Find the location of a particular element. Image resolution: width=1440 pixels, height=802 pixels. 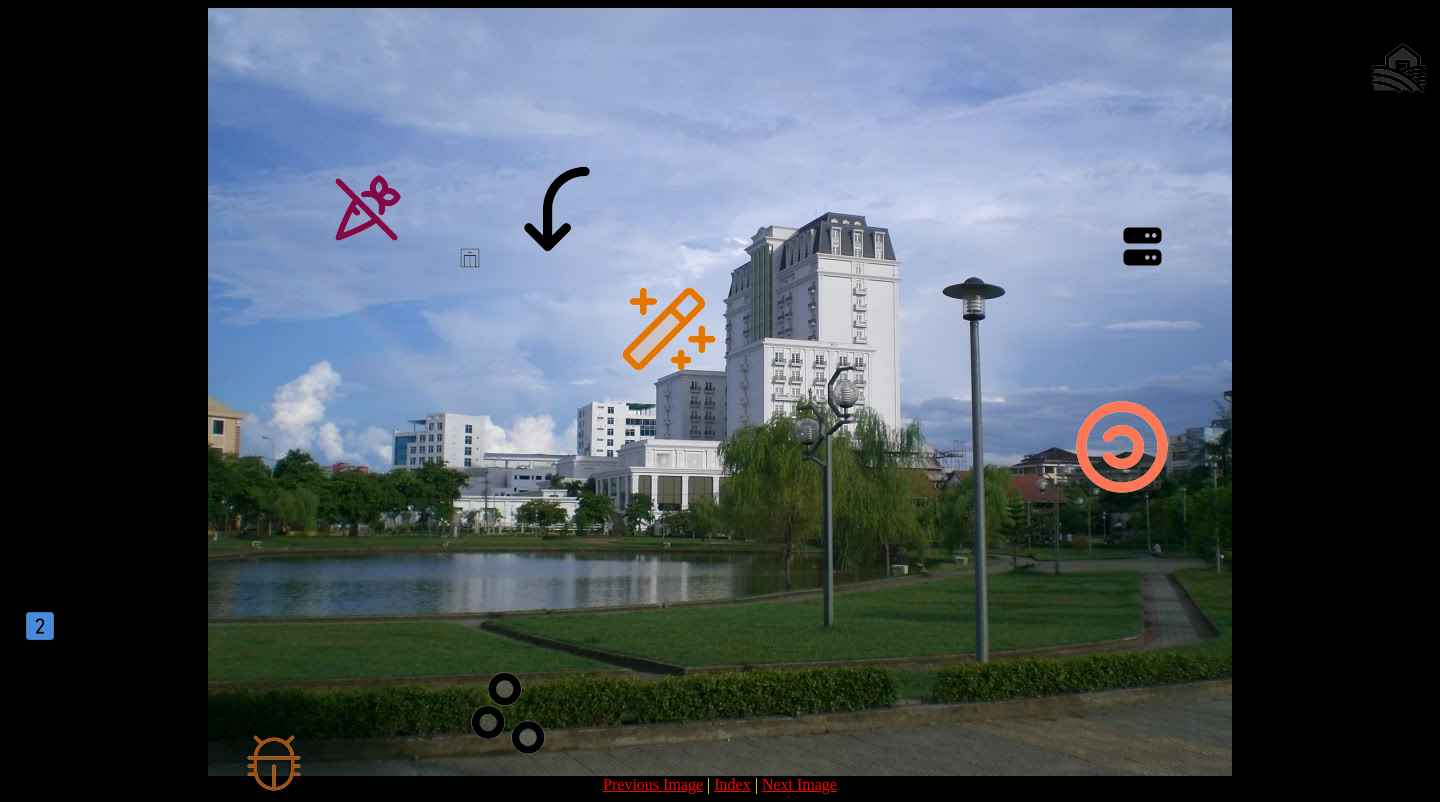

apply auto-enhance or smart adjustments is located at coordinates (664, 329).